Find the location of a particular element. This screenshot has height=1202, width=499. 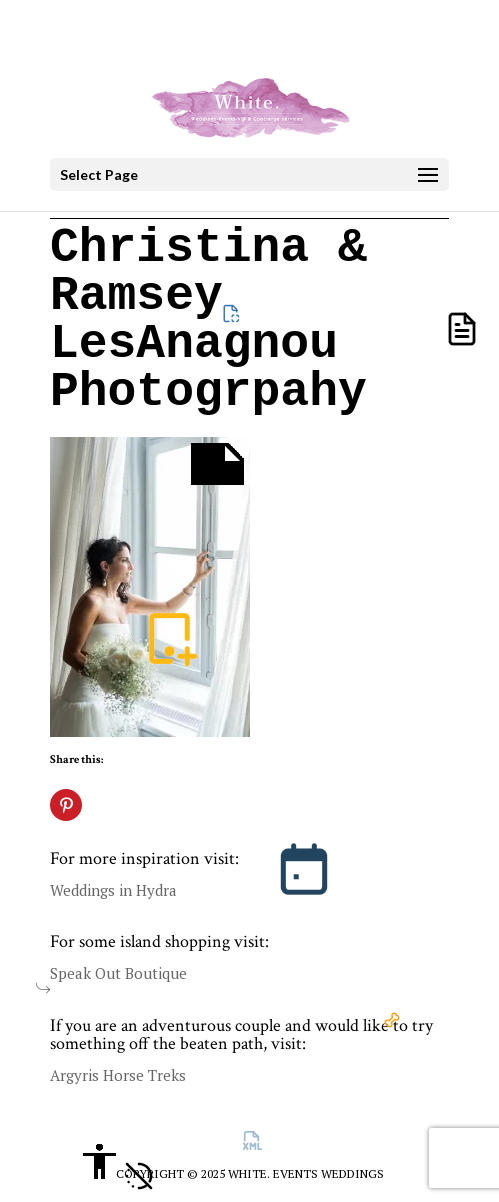

view or manage a scheduled event is located at coordinates (304, 869).